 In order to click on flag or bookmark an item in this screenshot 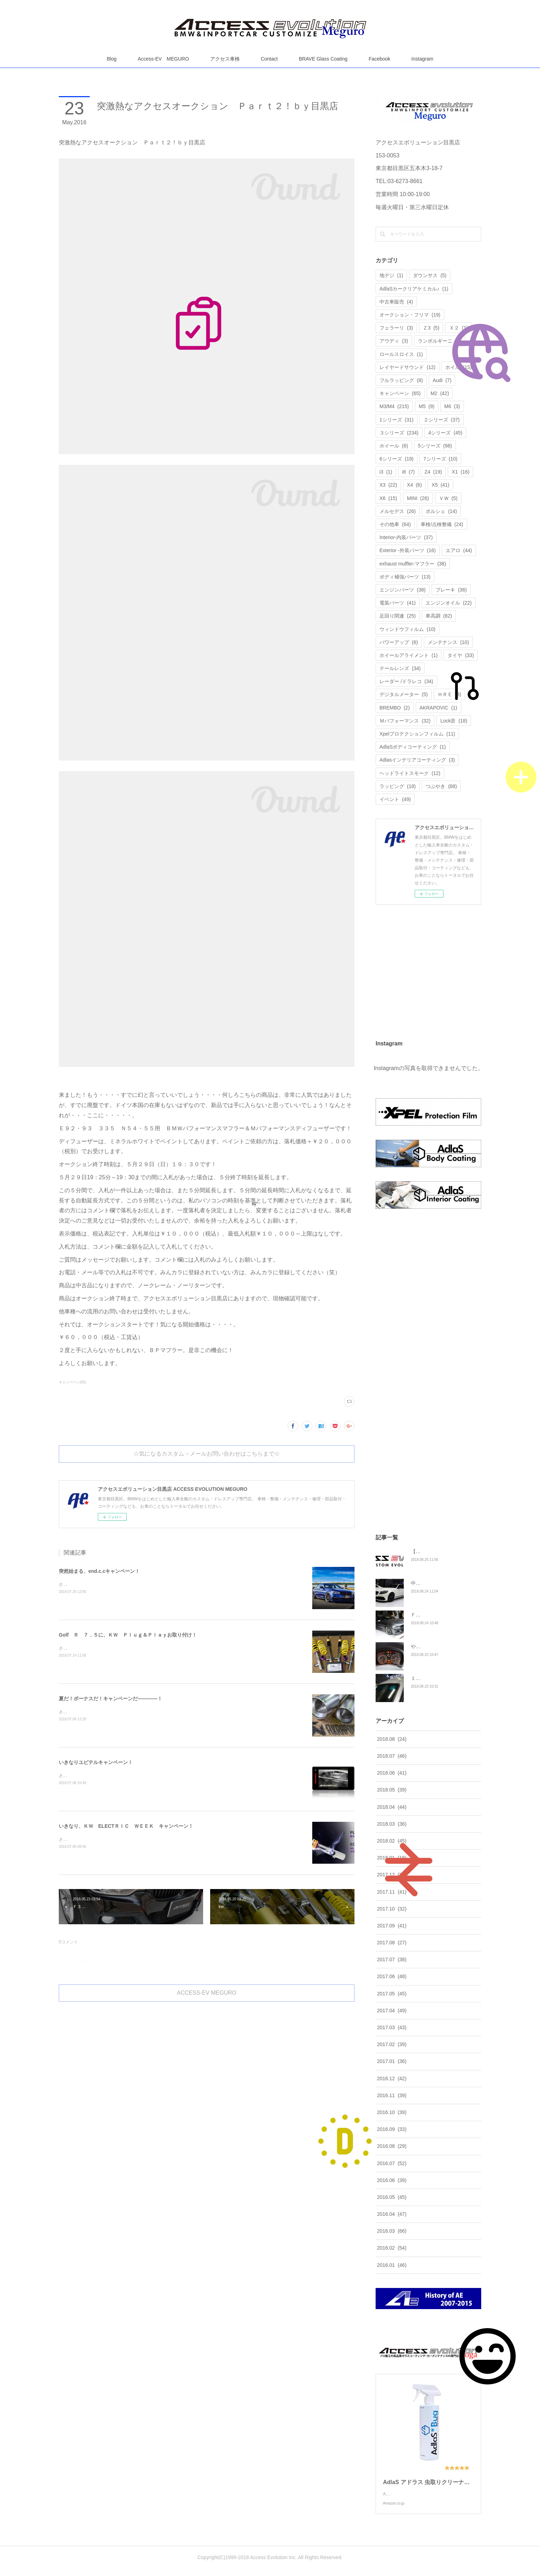, I will do `click(254, 1204)`.